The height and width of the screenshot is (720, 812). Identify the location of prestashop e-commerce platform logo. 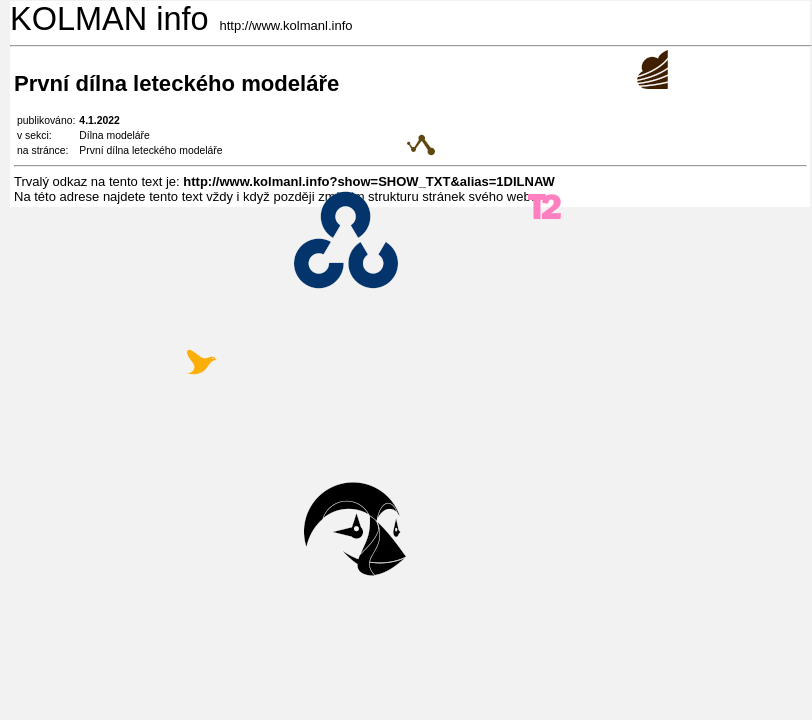
(355, 529).